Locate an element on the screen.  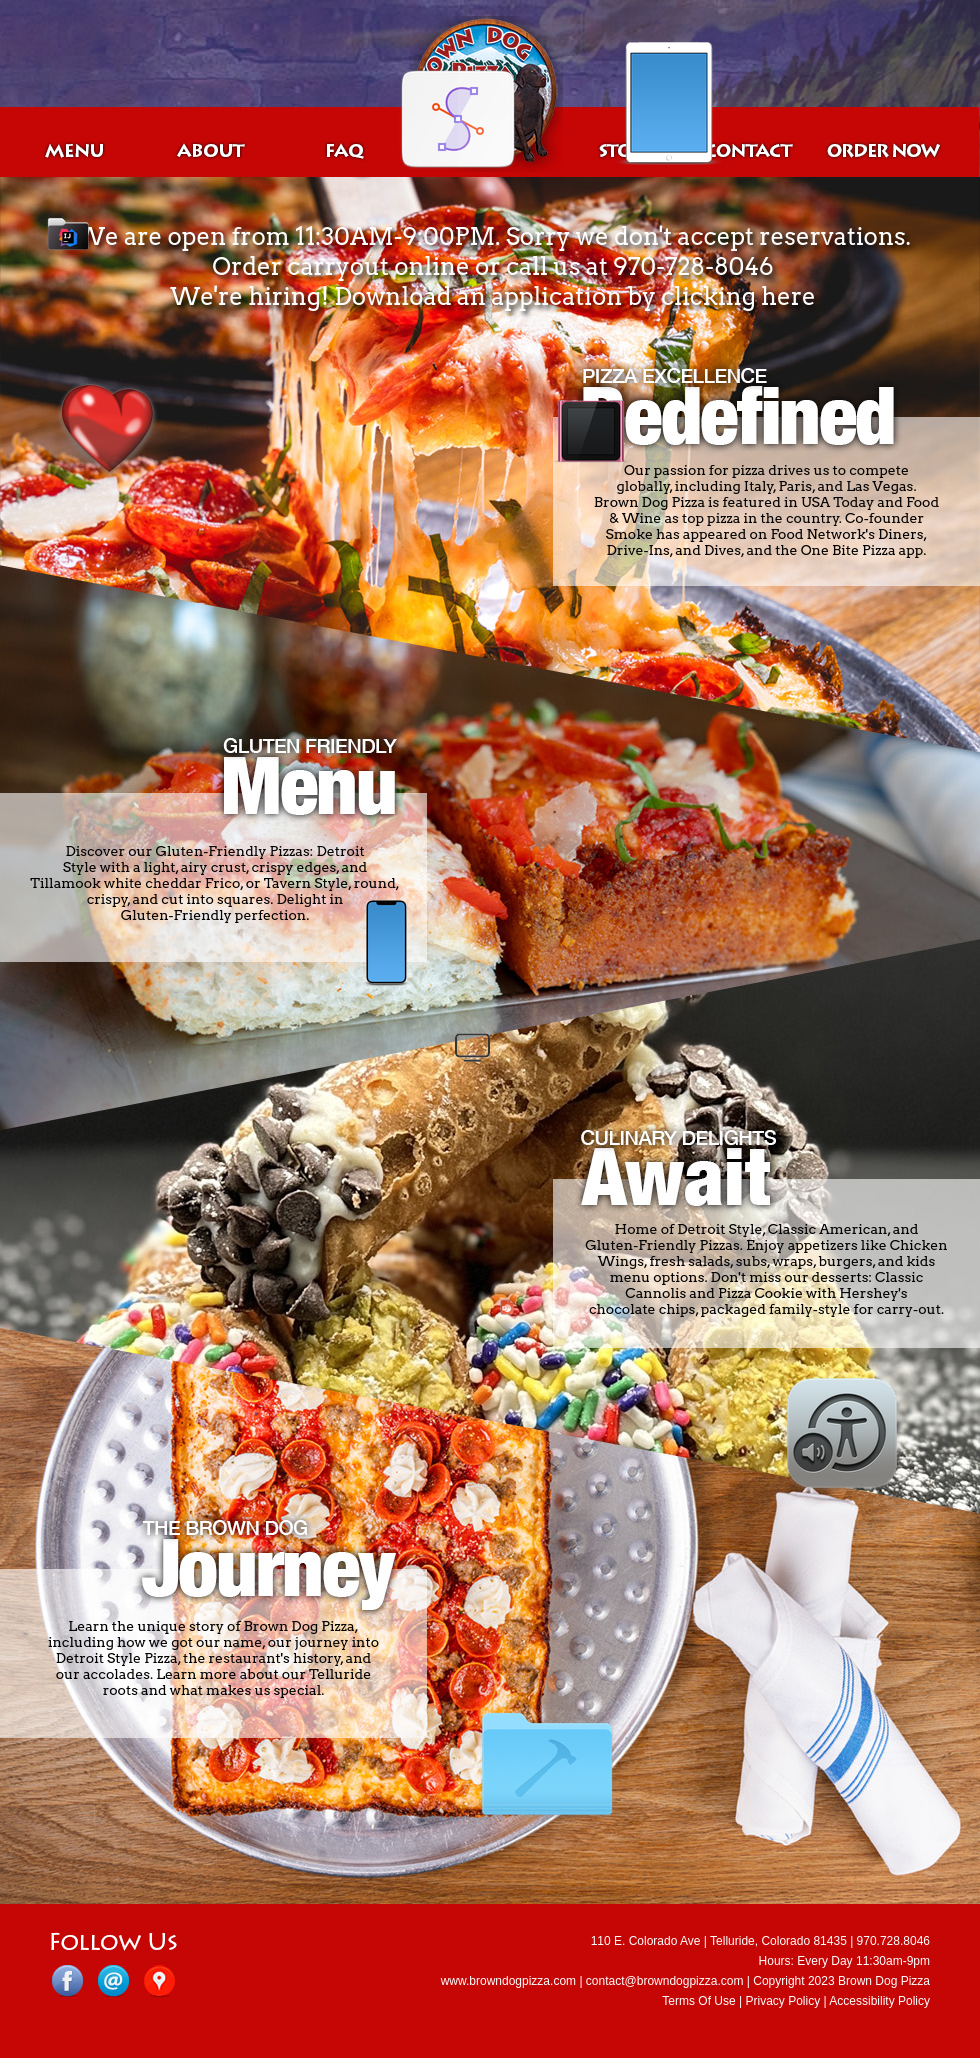
open developer tools and resources folder is located at coordinates (547, 1764).